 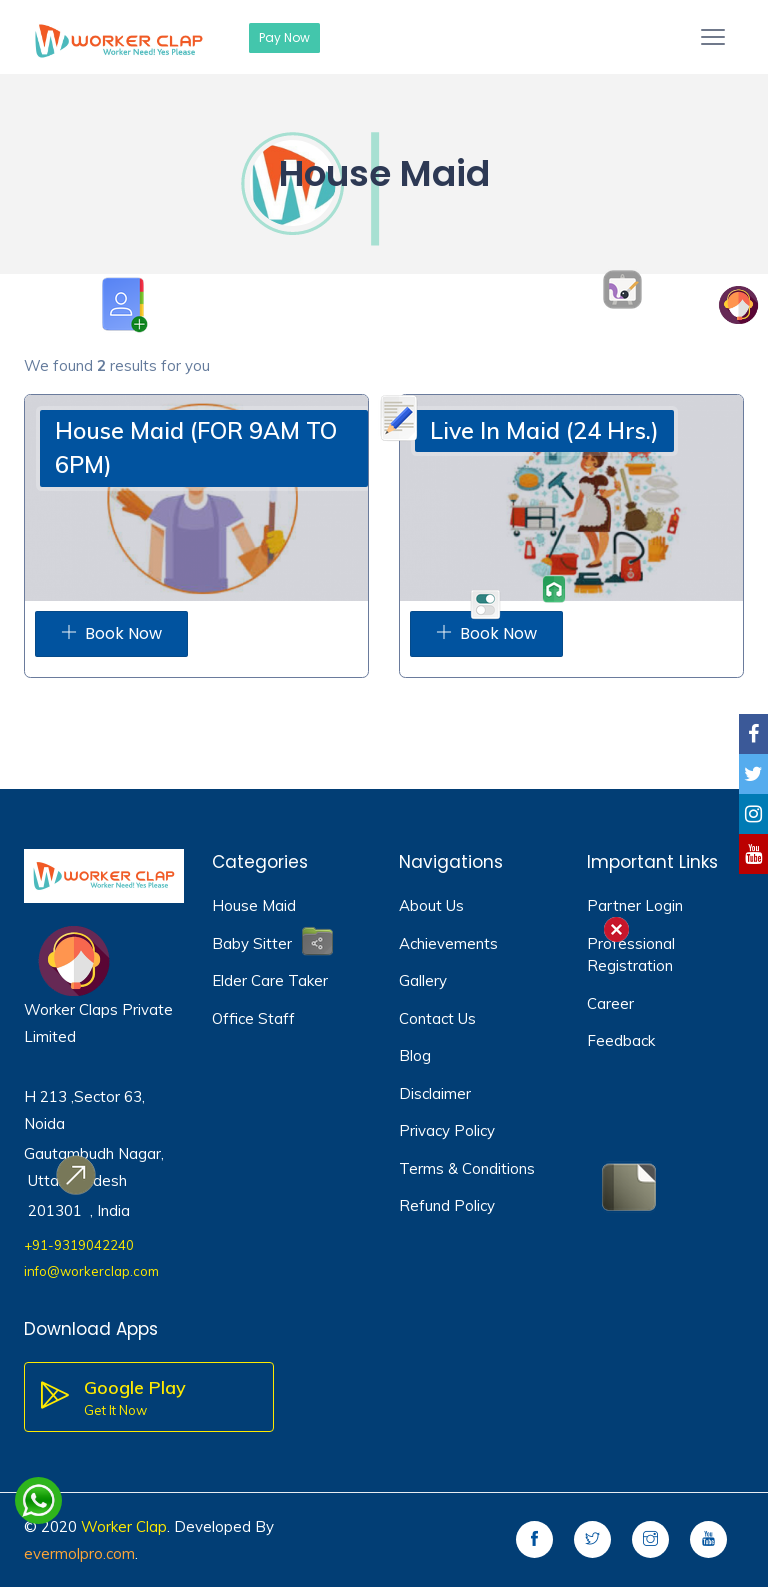 What do you see at coordinates (616, 929) in the screenshot?
I see `cancel or close the current action` at bounding box center [616, 929].